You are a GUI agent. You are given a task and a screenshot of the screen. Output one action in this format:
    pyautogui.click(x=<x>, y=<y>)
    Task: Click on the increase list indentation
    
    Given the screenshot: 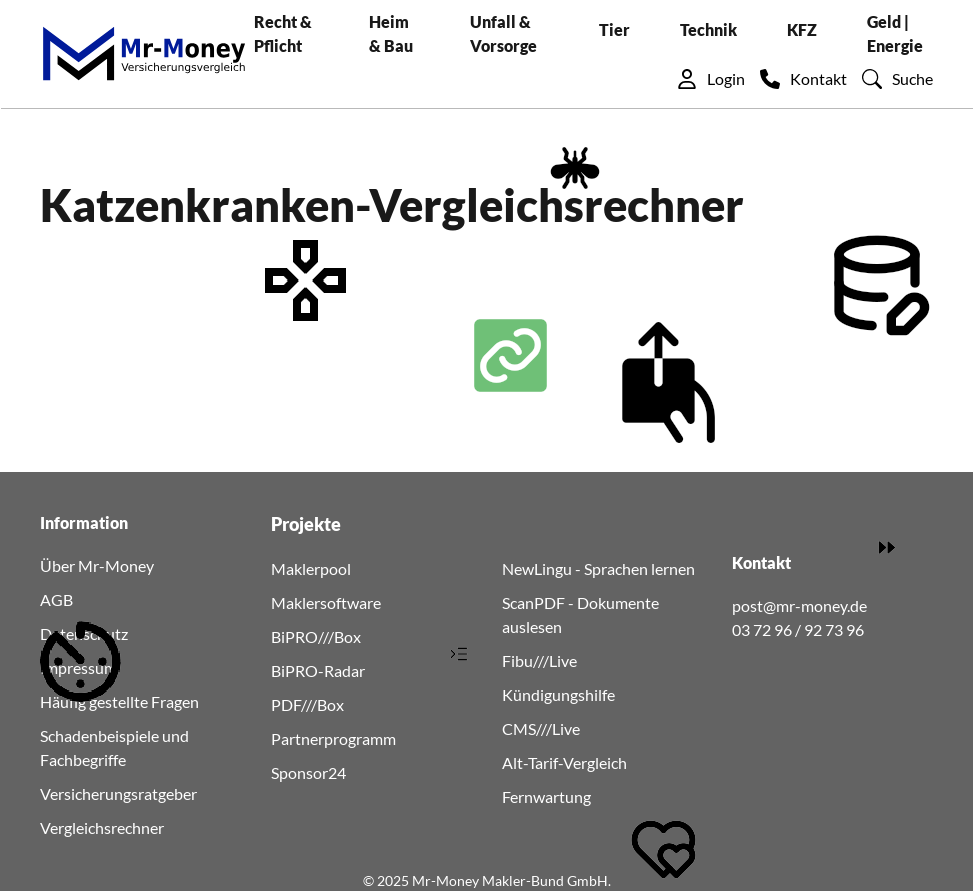 What is the action you would take?
    pyautogui.click(x=459, y=654)
    